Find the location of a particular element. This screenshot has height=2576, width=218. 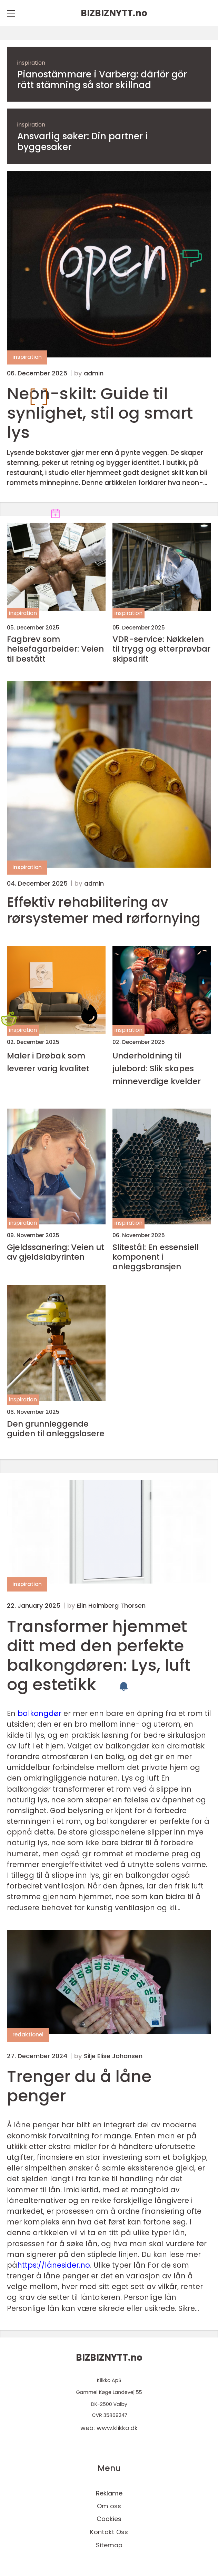

add a new event to your calendar is located at coordinates (55, 514).